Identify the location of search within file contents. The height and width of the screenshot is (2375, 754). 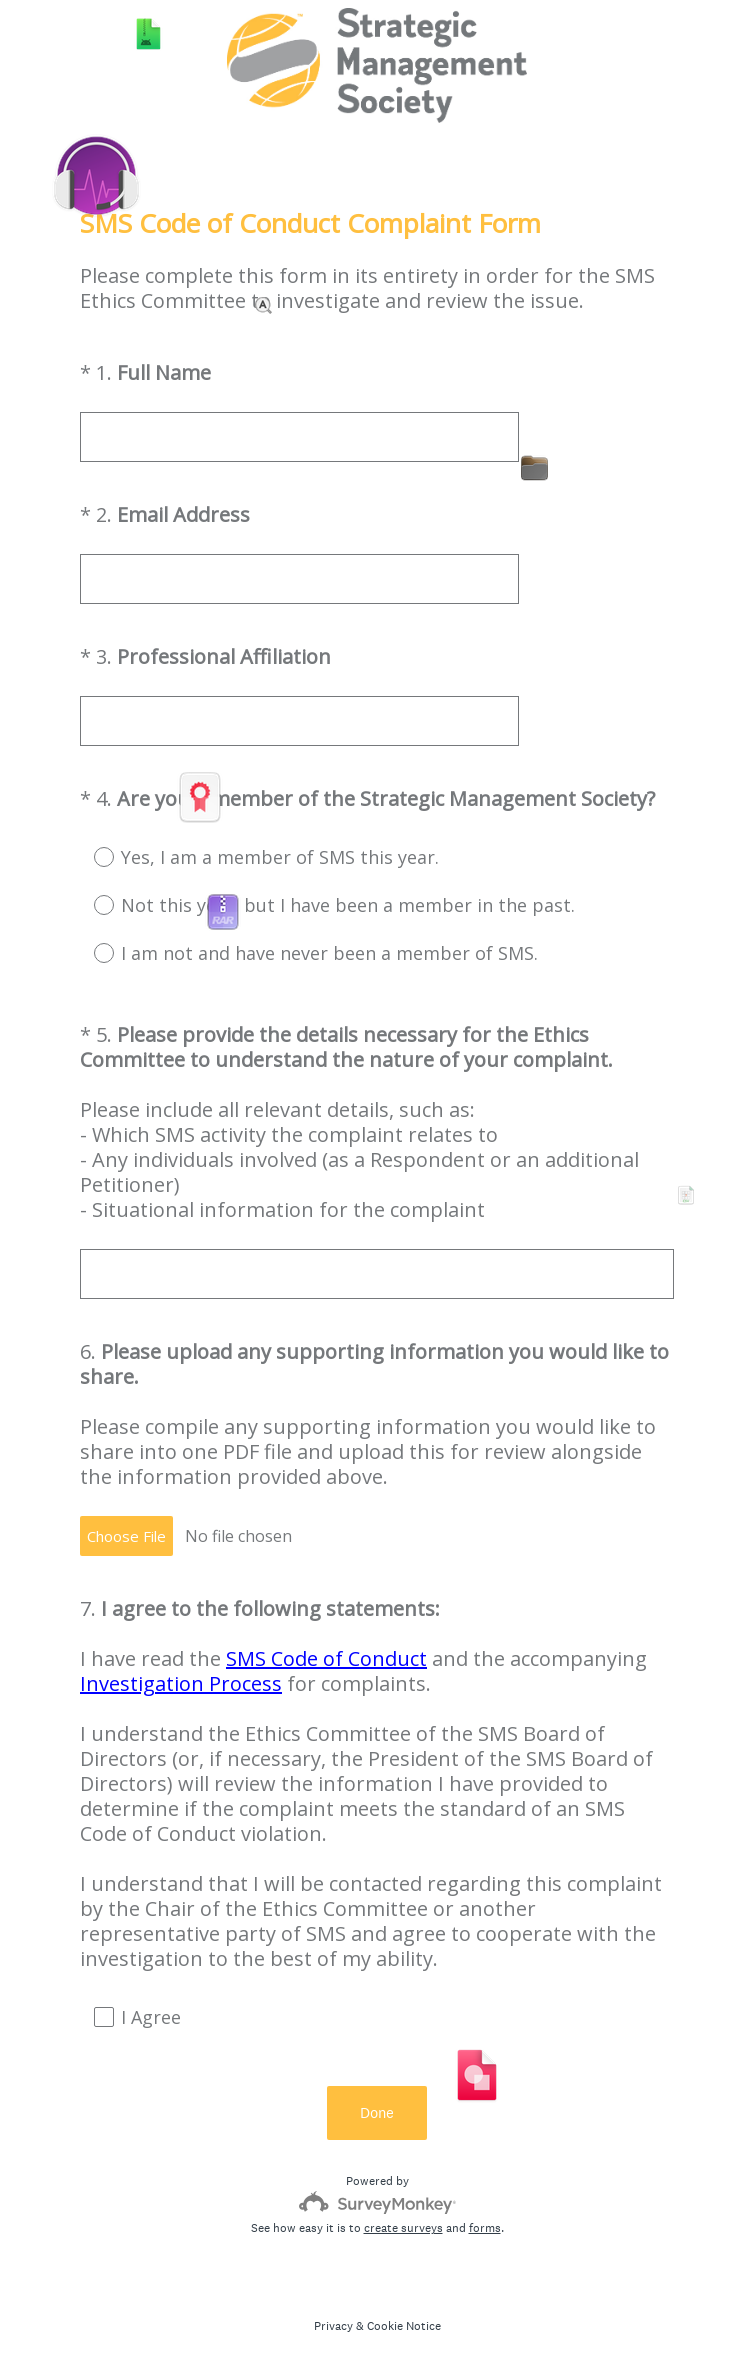
(263, 305).